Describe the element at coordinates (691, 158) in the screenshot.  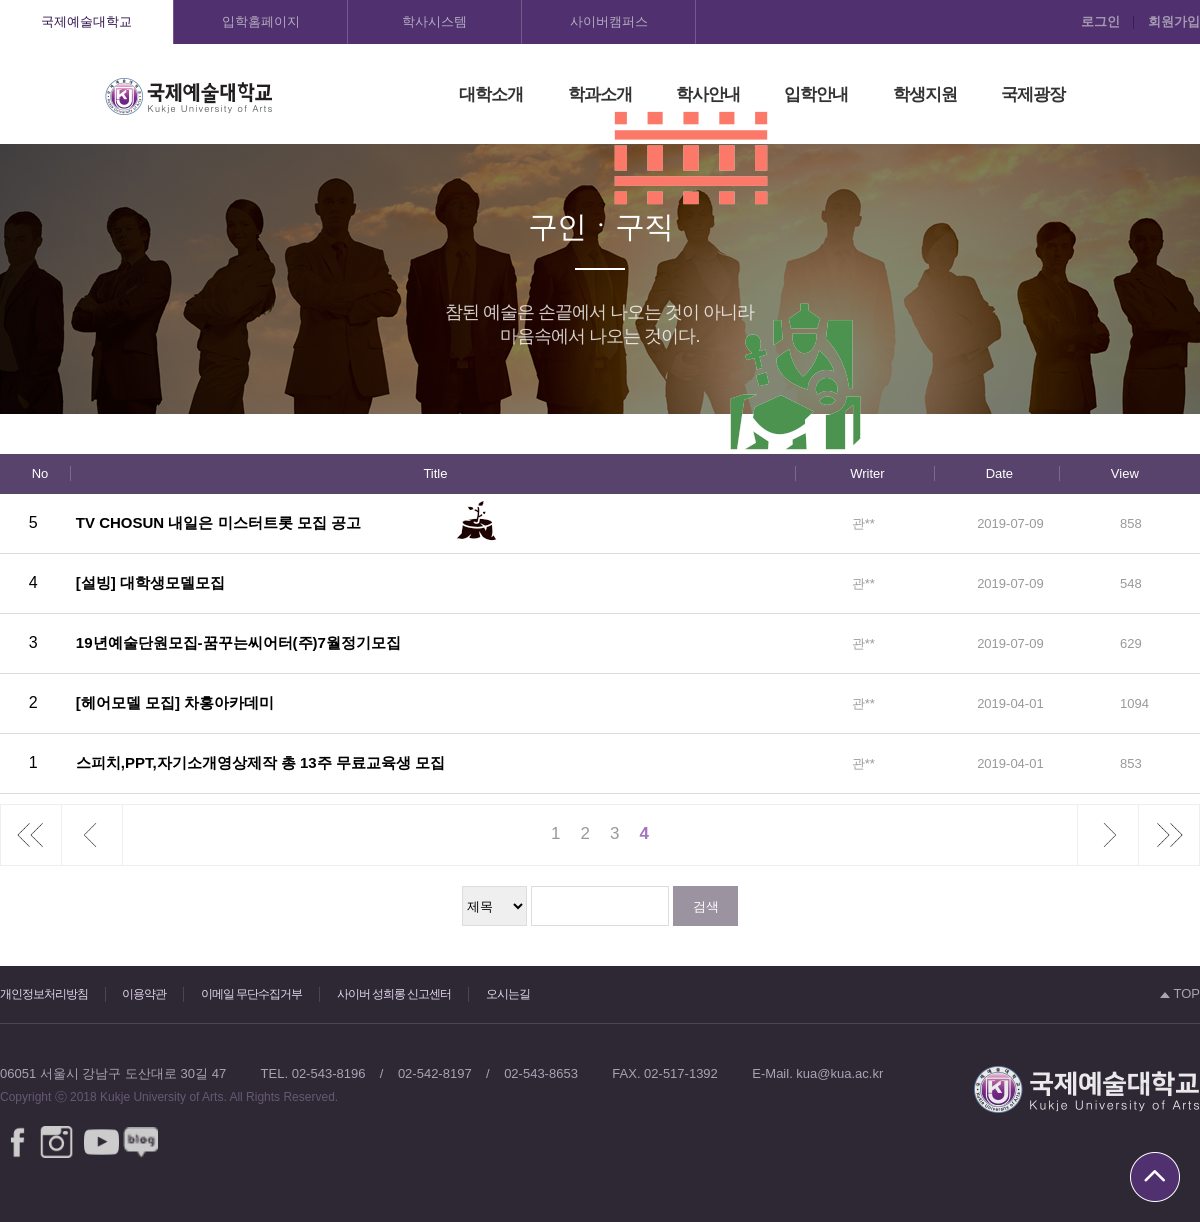
I see `access train or railway station information` at that location.